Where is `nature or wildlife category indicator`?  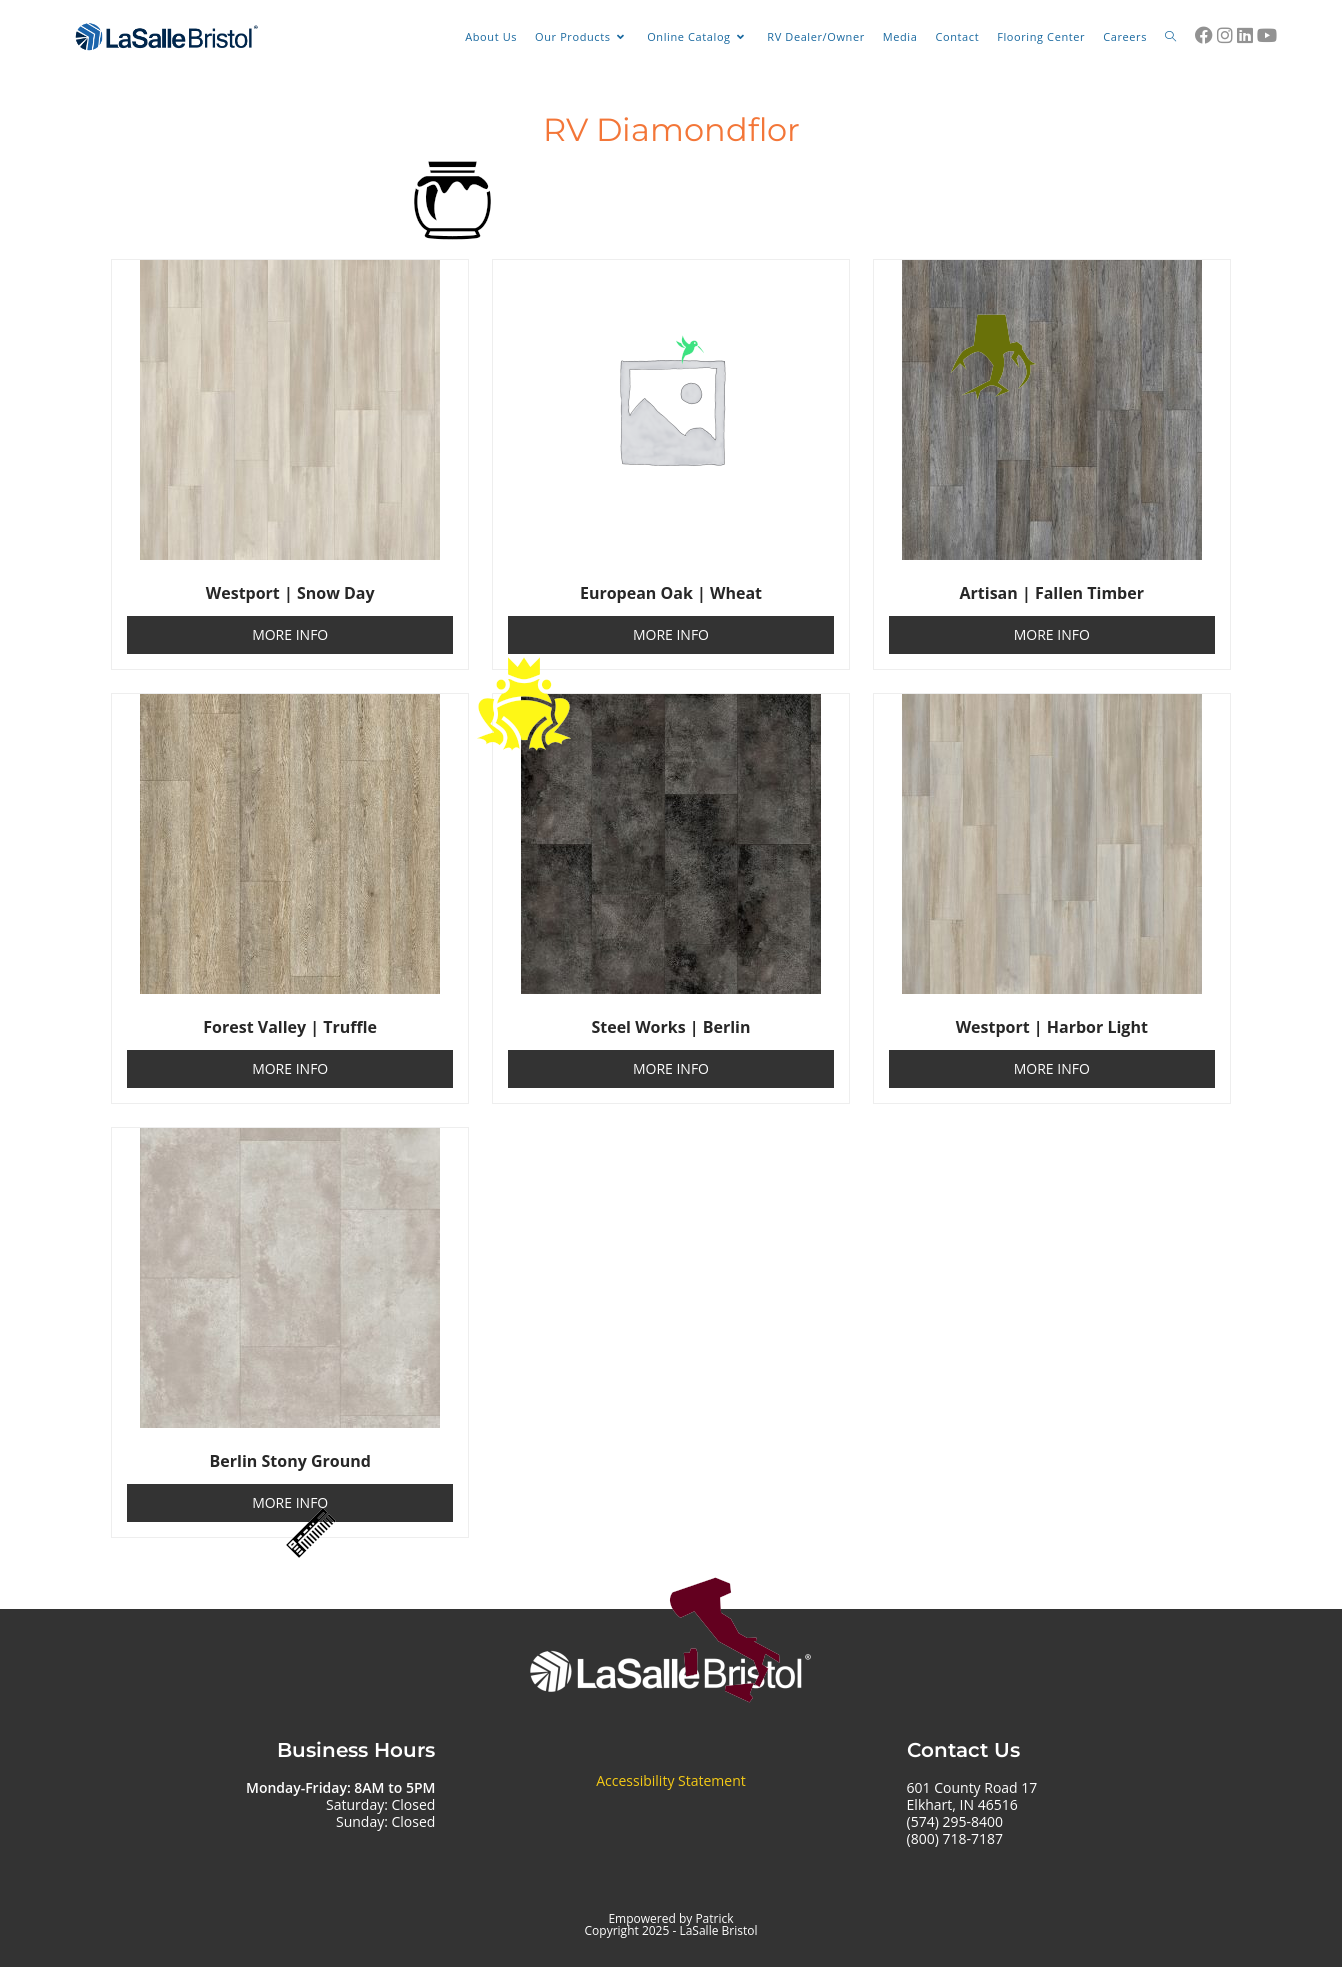
nature or wildlife category indicator is located at coordinates (690, 350).